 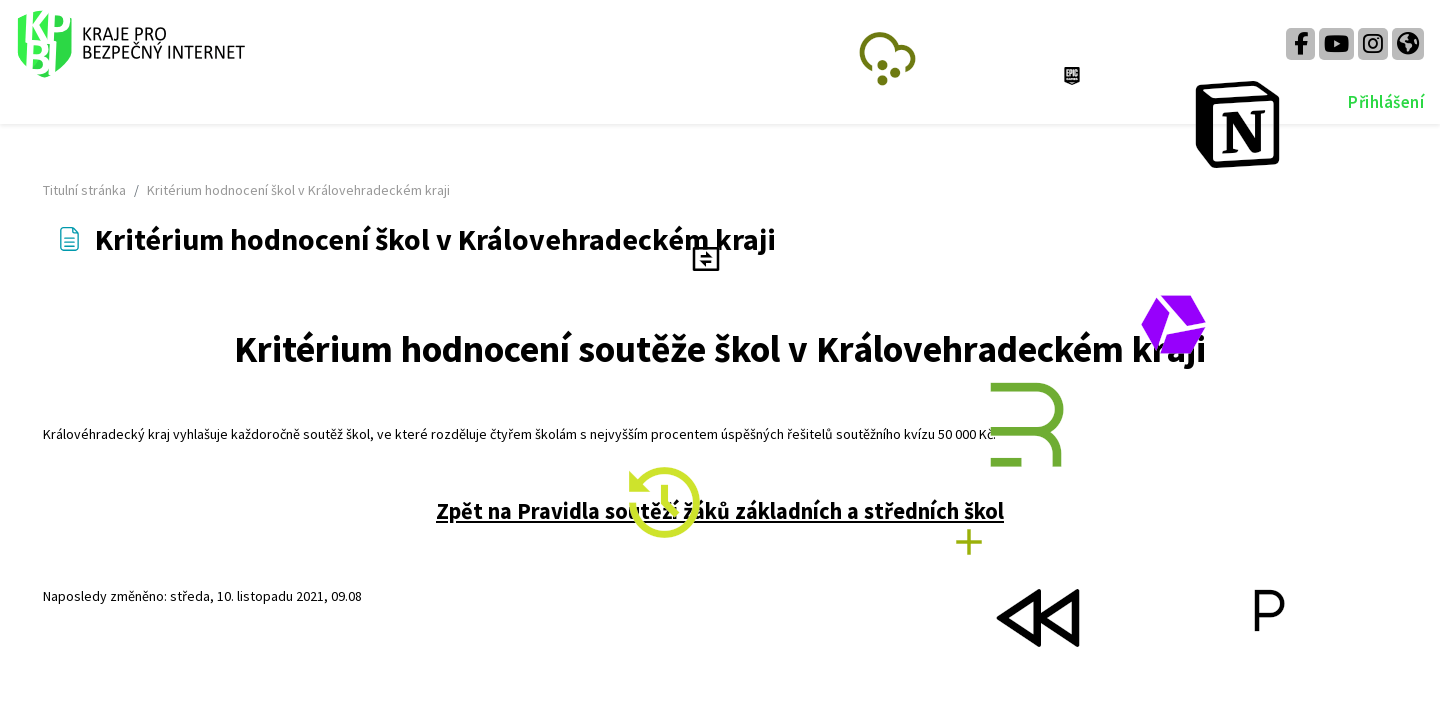 What do you see at coordinates (706, 259) in the screenshot?
I see `exchange or swap currencies` at bounding box center [706, 259].